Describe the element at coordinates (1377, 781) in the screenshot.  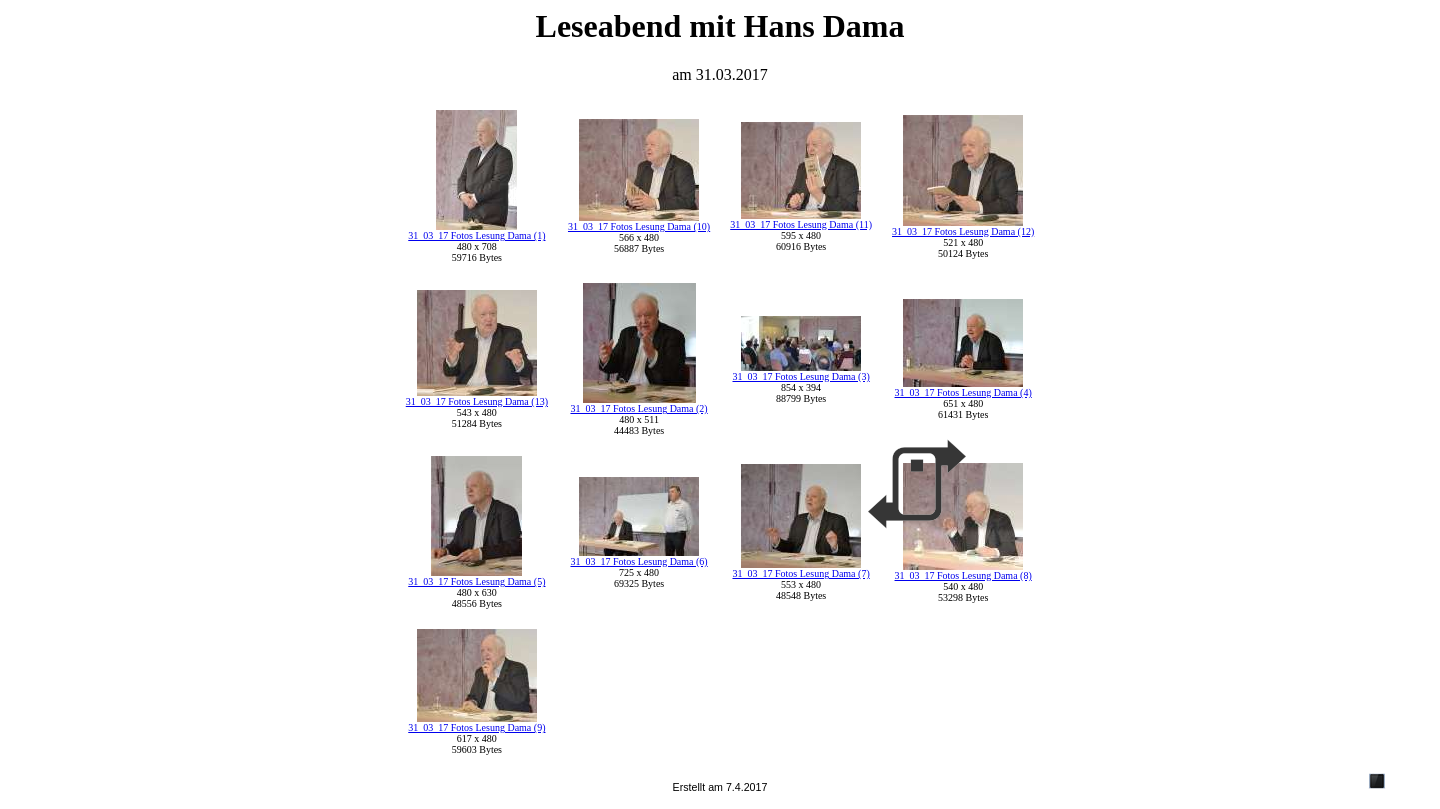
I see `iPod nano device connected` at that location.